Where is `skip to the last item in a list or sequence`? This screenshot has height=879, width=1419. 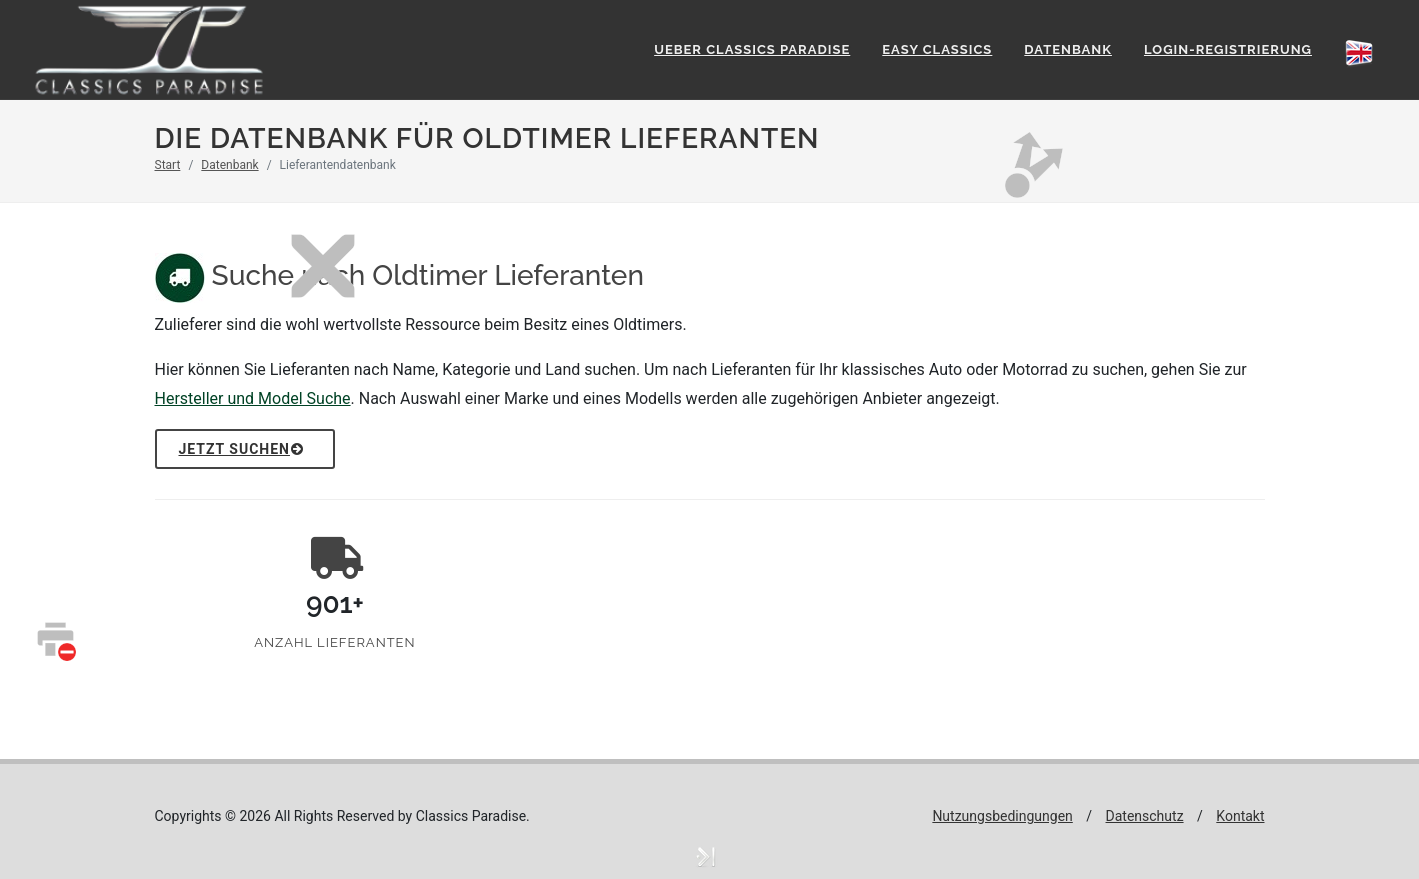
skip to the last item in a list or sequence is located at coordinates (706, 857).